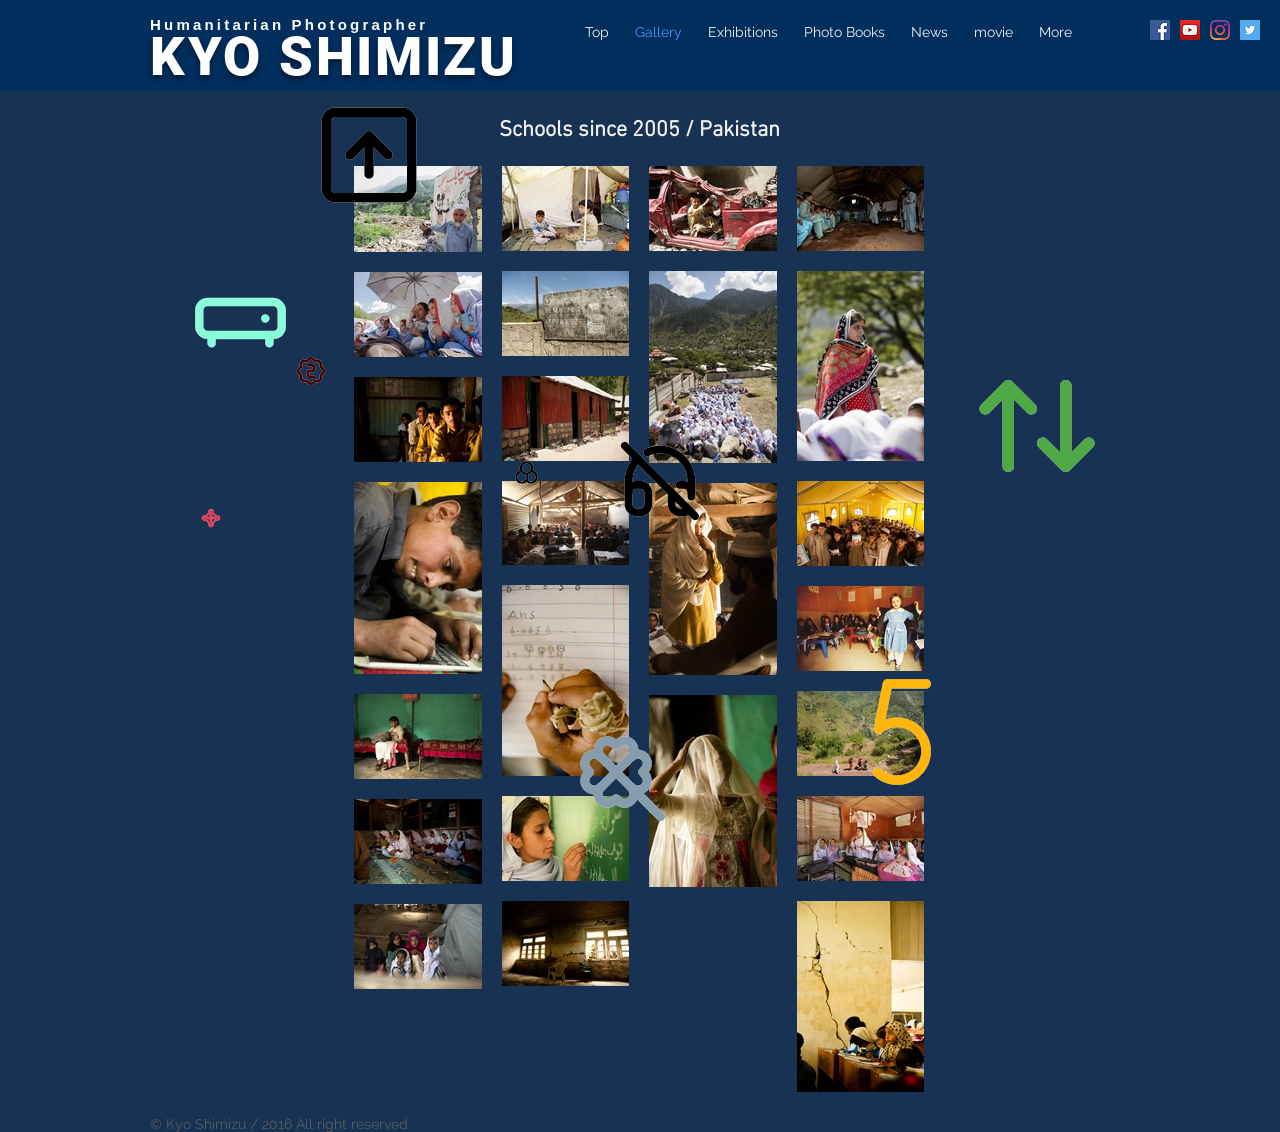 This screenshot has width=1280, height=1132. Describe the element at coordinates (240, 318) in the screenshot. I see `access radio or audio receiver settings` at that location.